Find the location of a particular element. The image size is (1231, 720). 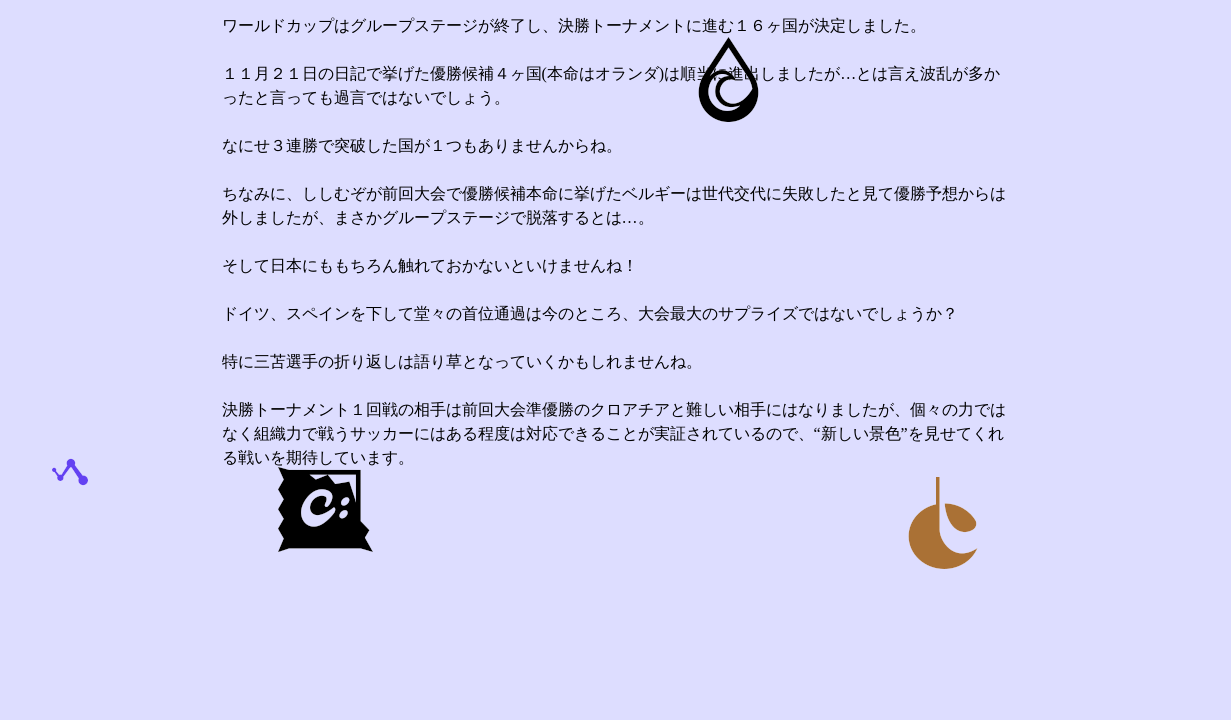

chocolatey package manager logo is located at coordinates (325, 509).